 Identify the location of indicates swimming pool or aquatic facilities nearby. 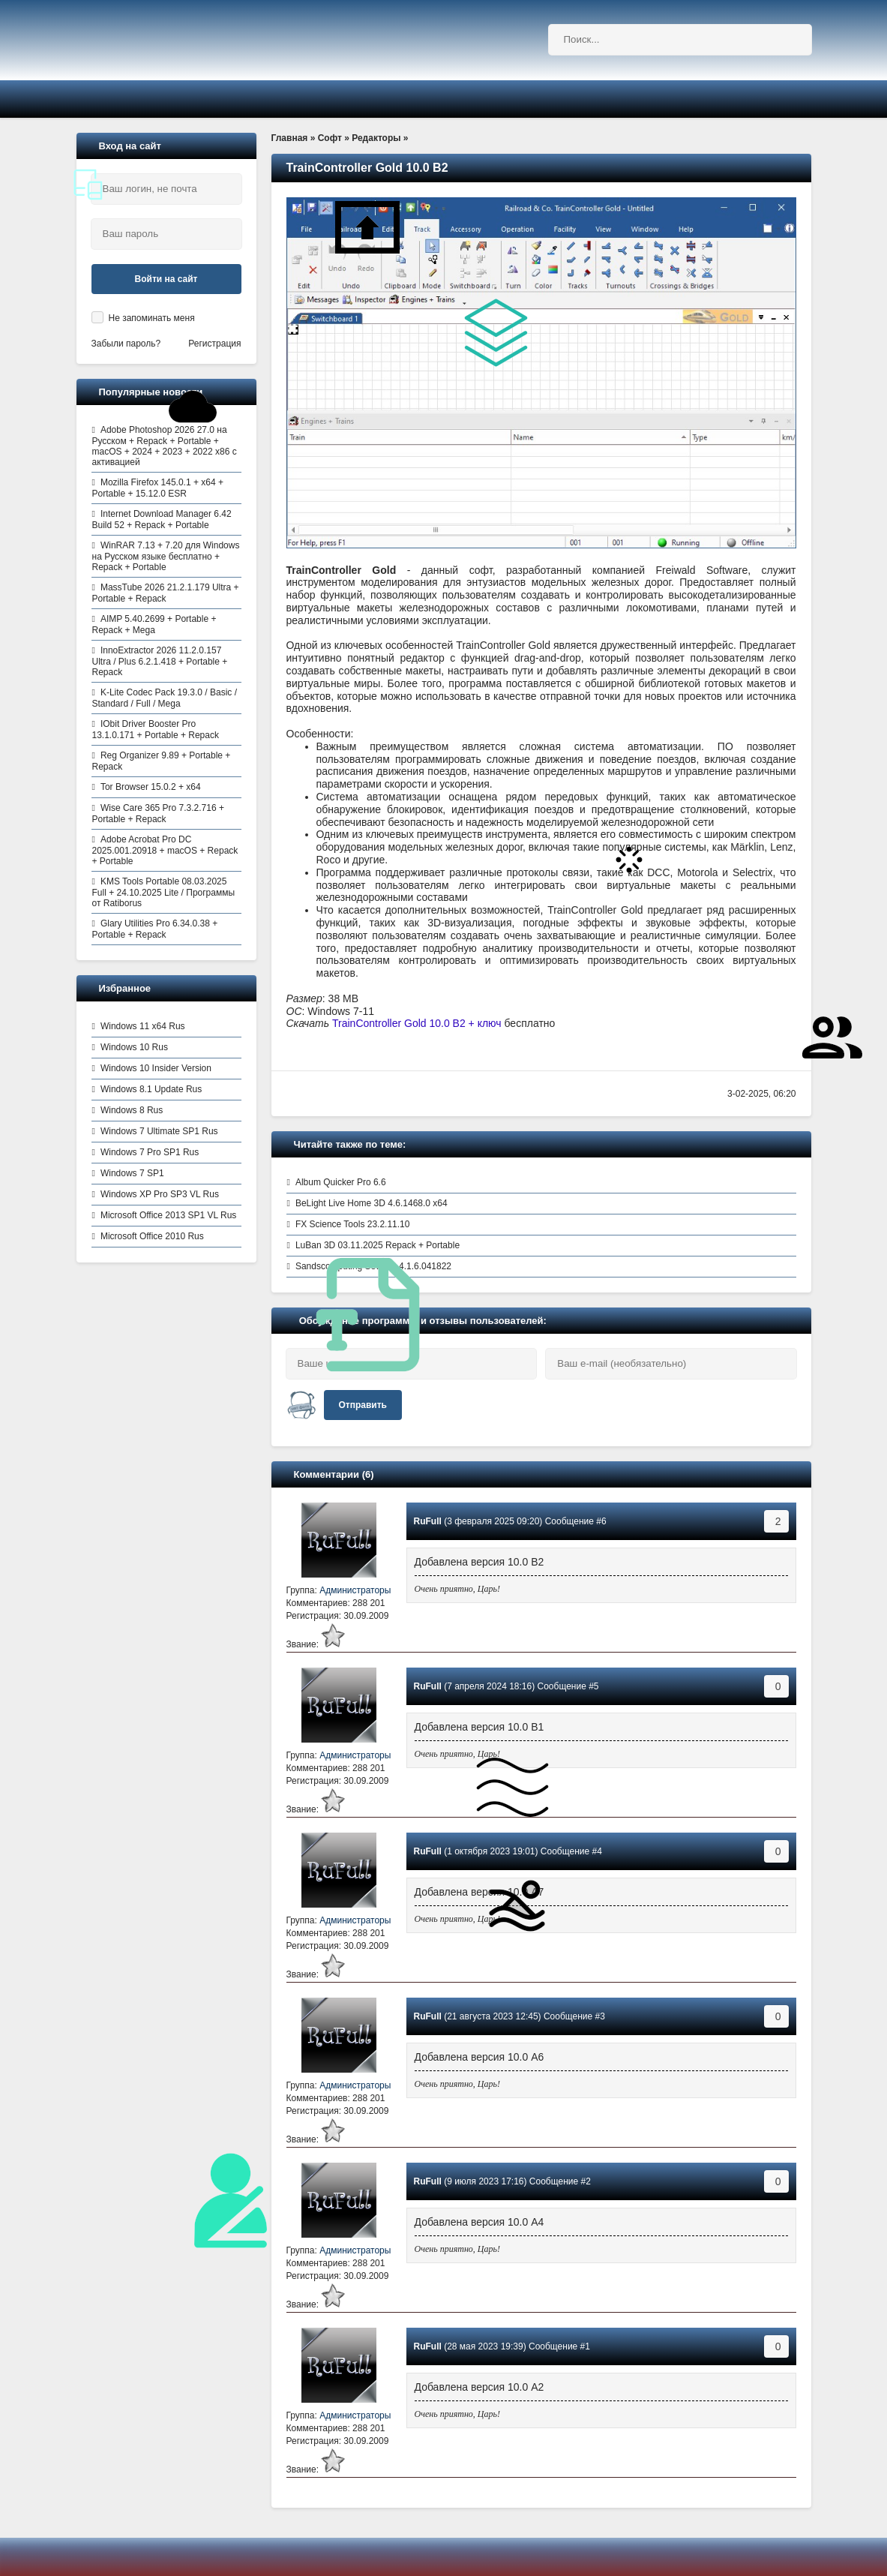
(517, 1905).